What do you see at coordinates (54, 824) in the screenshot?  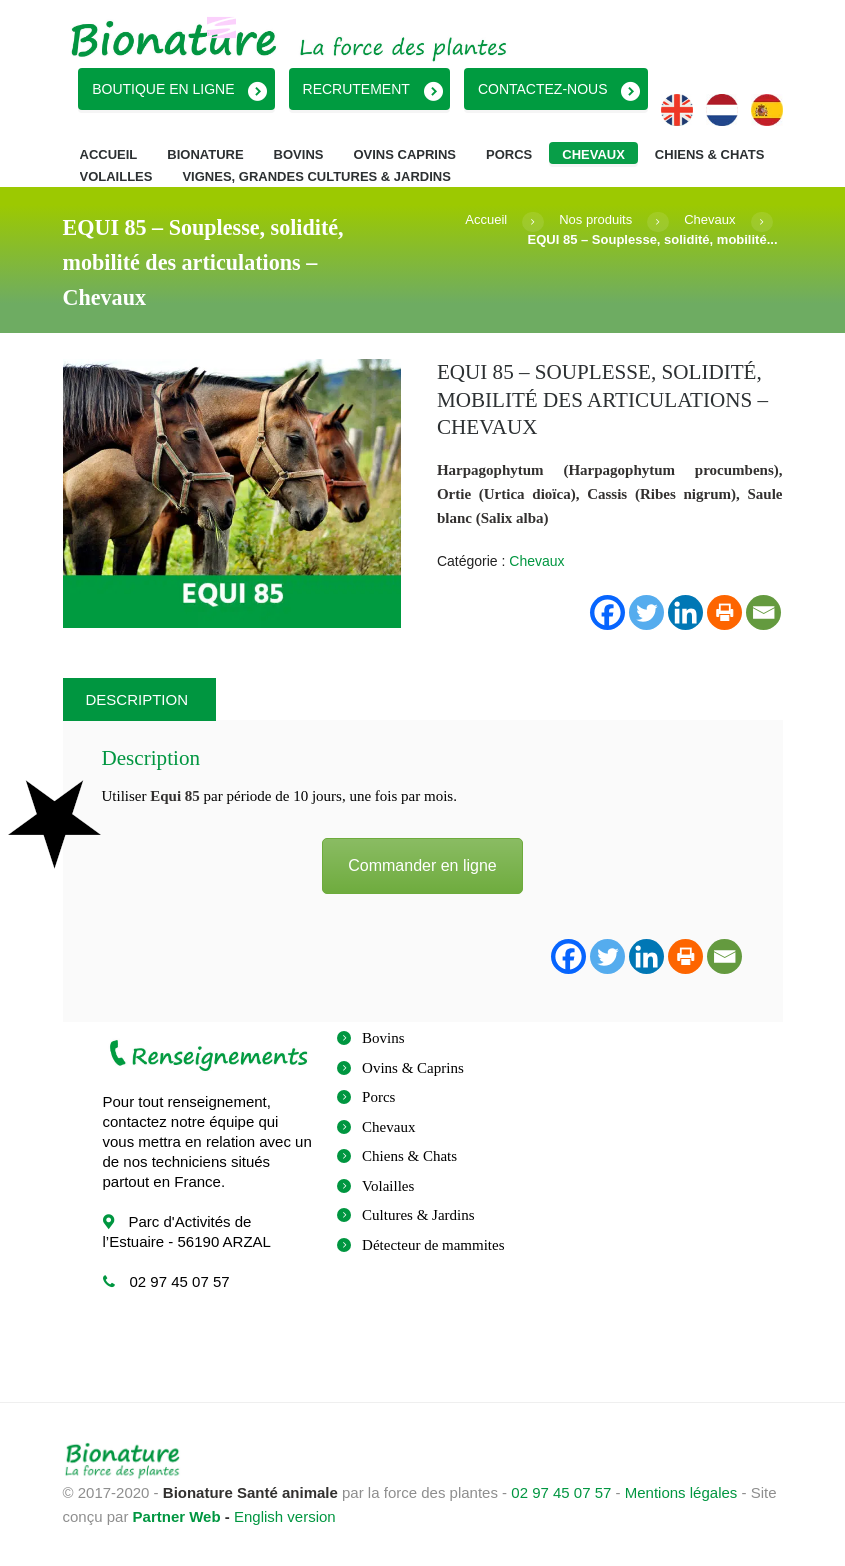 I see `open the Nebula streaming app` at bounding box center [54, 824].